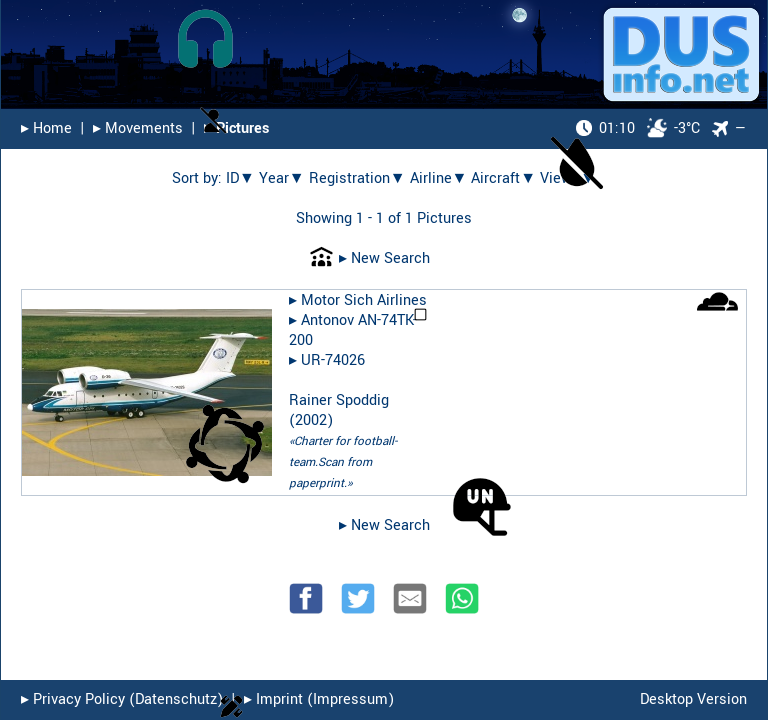  Describe the element at coordinates (231, 706) in the screenshot. I see `access design or editing tools` at that location.